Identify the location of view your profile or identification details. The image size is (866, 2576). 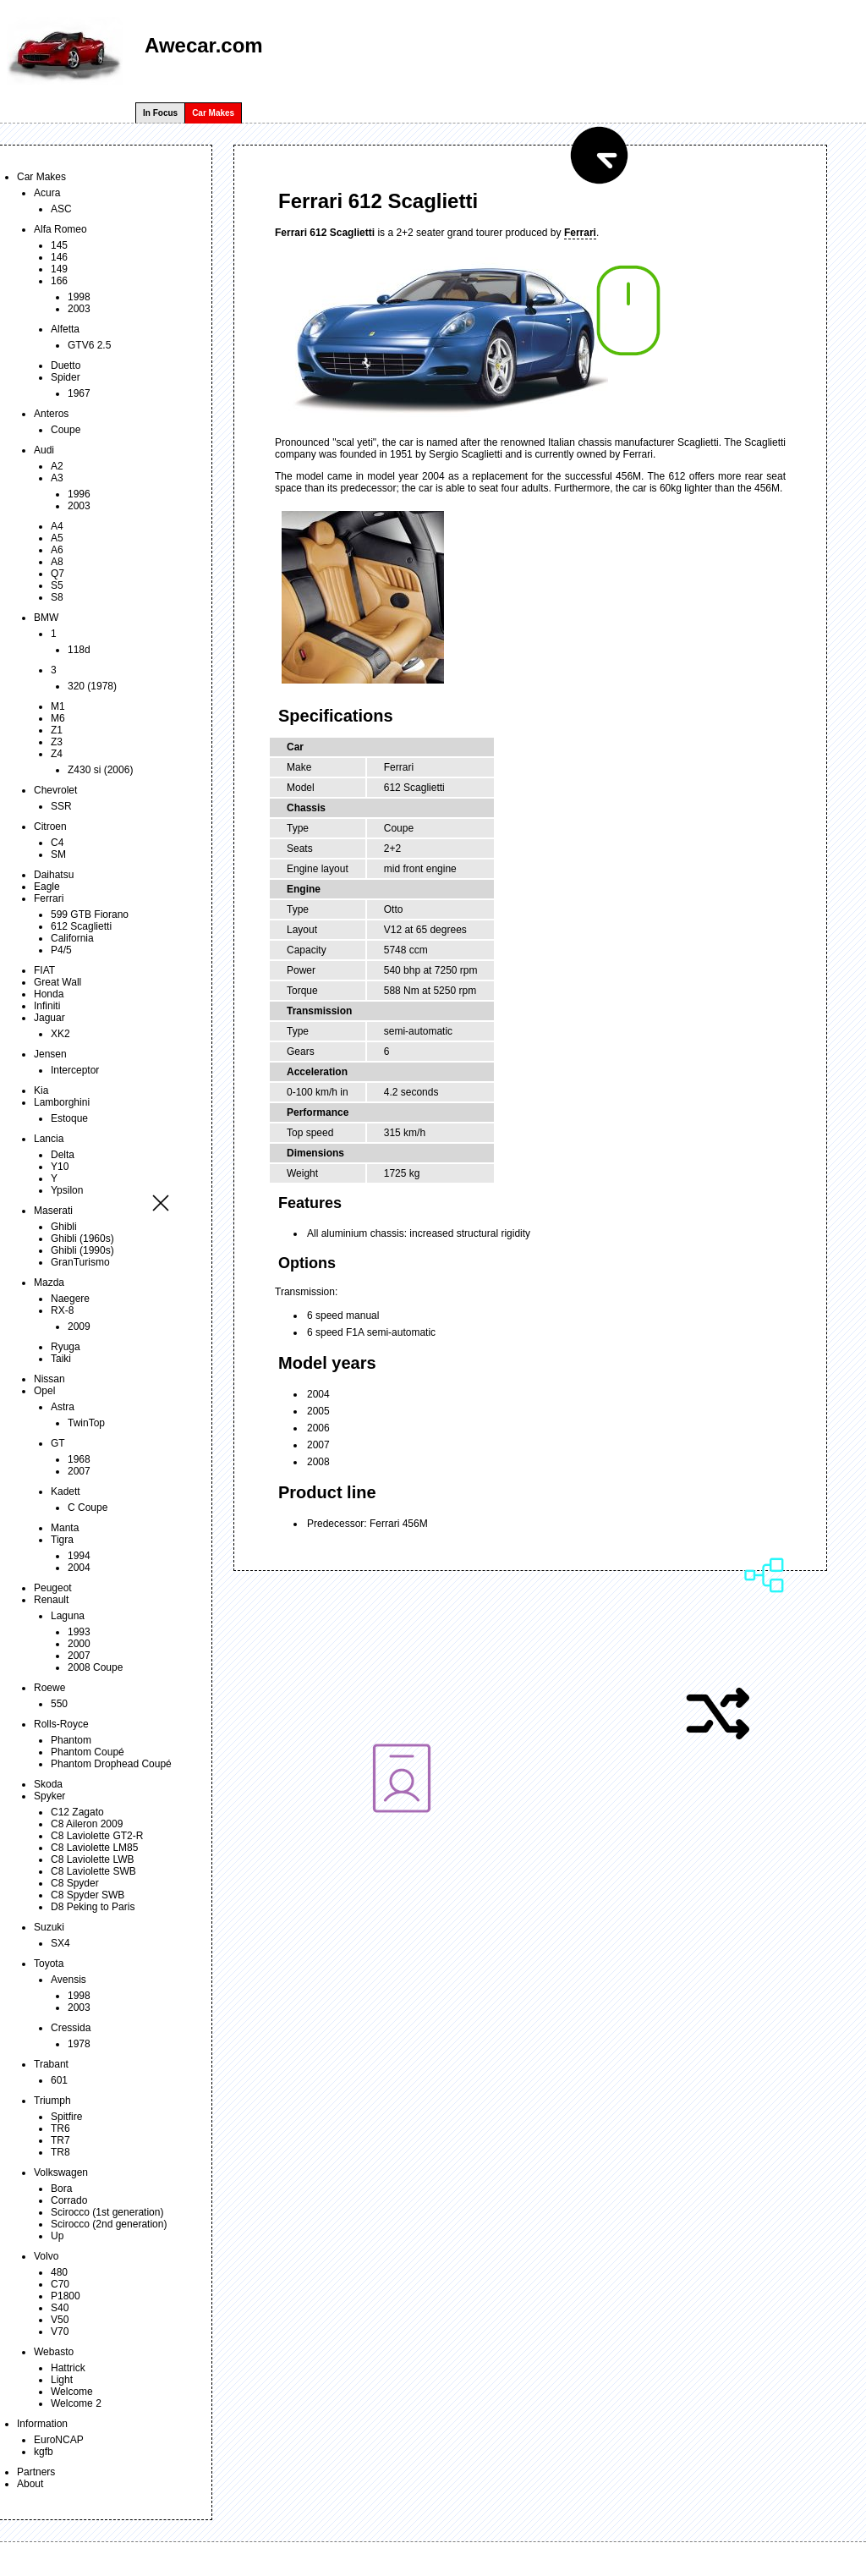
(402, 1778).